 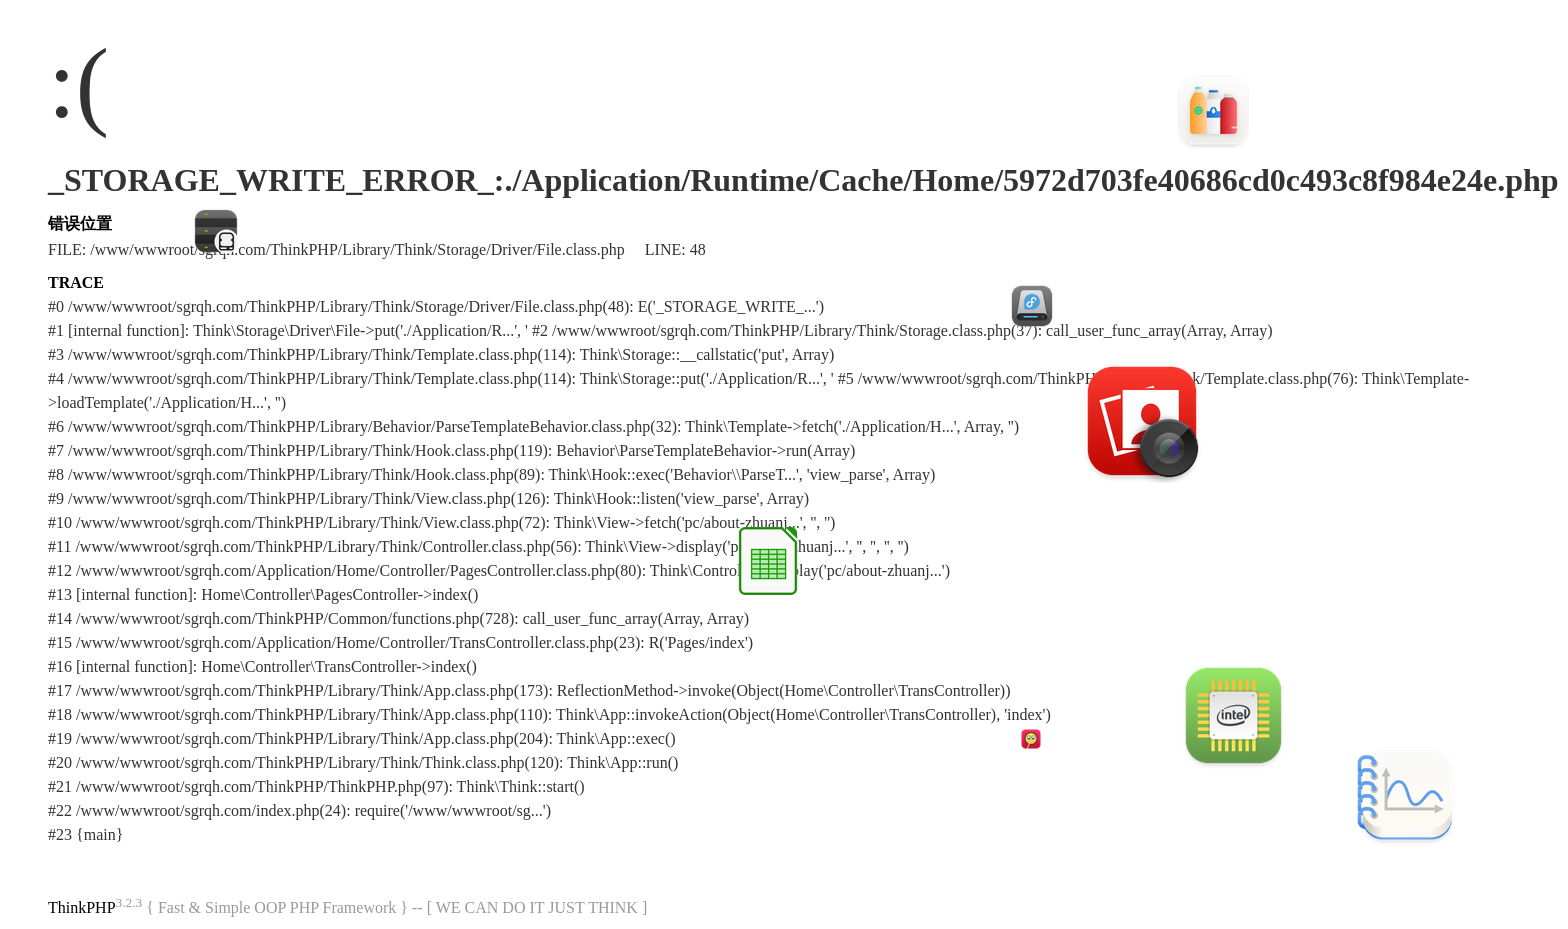 I want to click on open a LibreOffice Calc spreadsheet file, so click(x=768, y=561).